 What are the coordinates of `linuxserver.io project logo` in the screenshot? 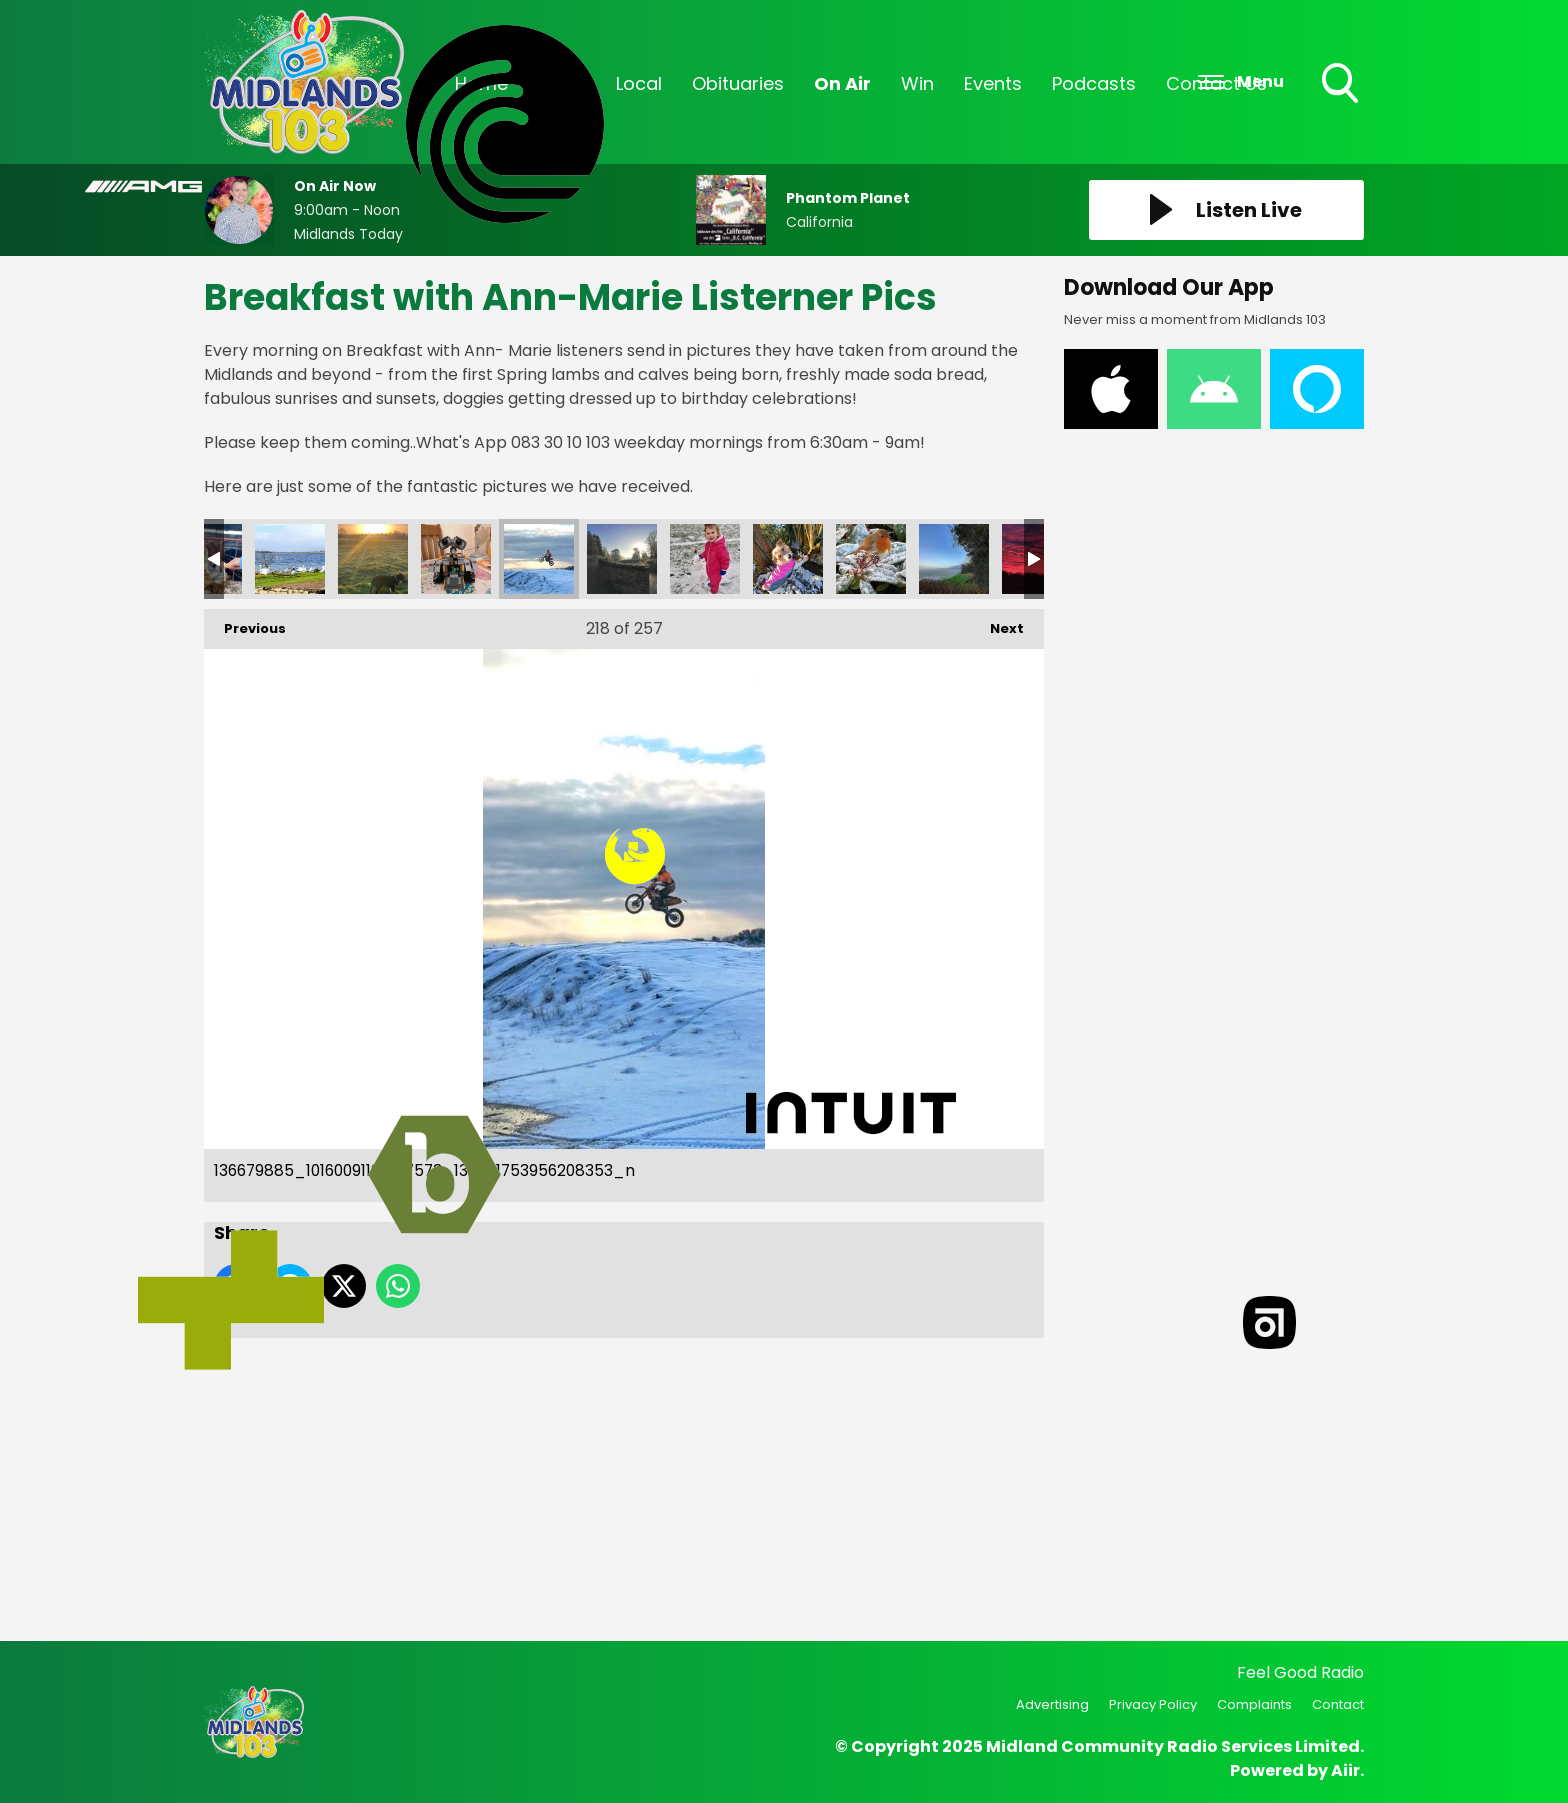 It's located at (635, 856).